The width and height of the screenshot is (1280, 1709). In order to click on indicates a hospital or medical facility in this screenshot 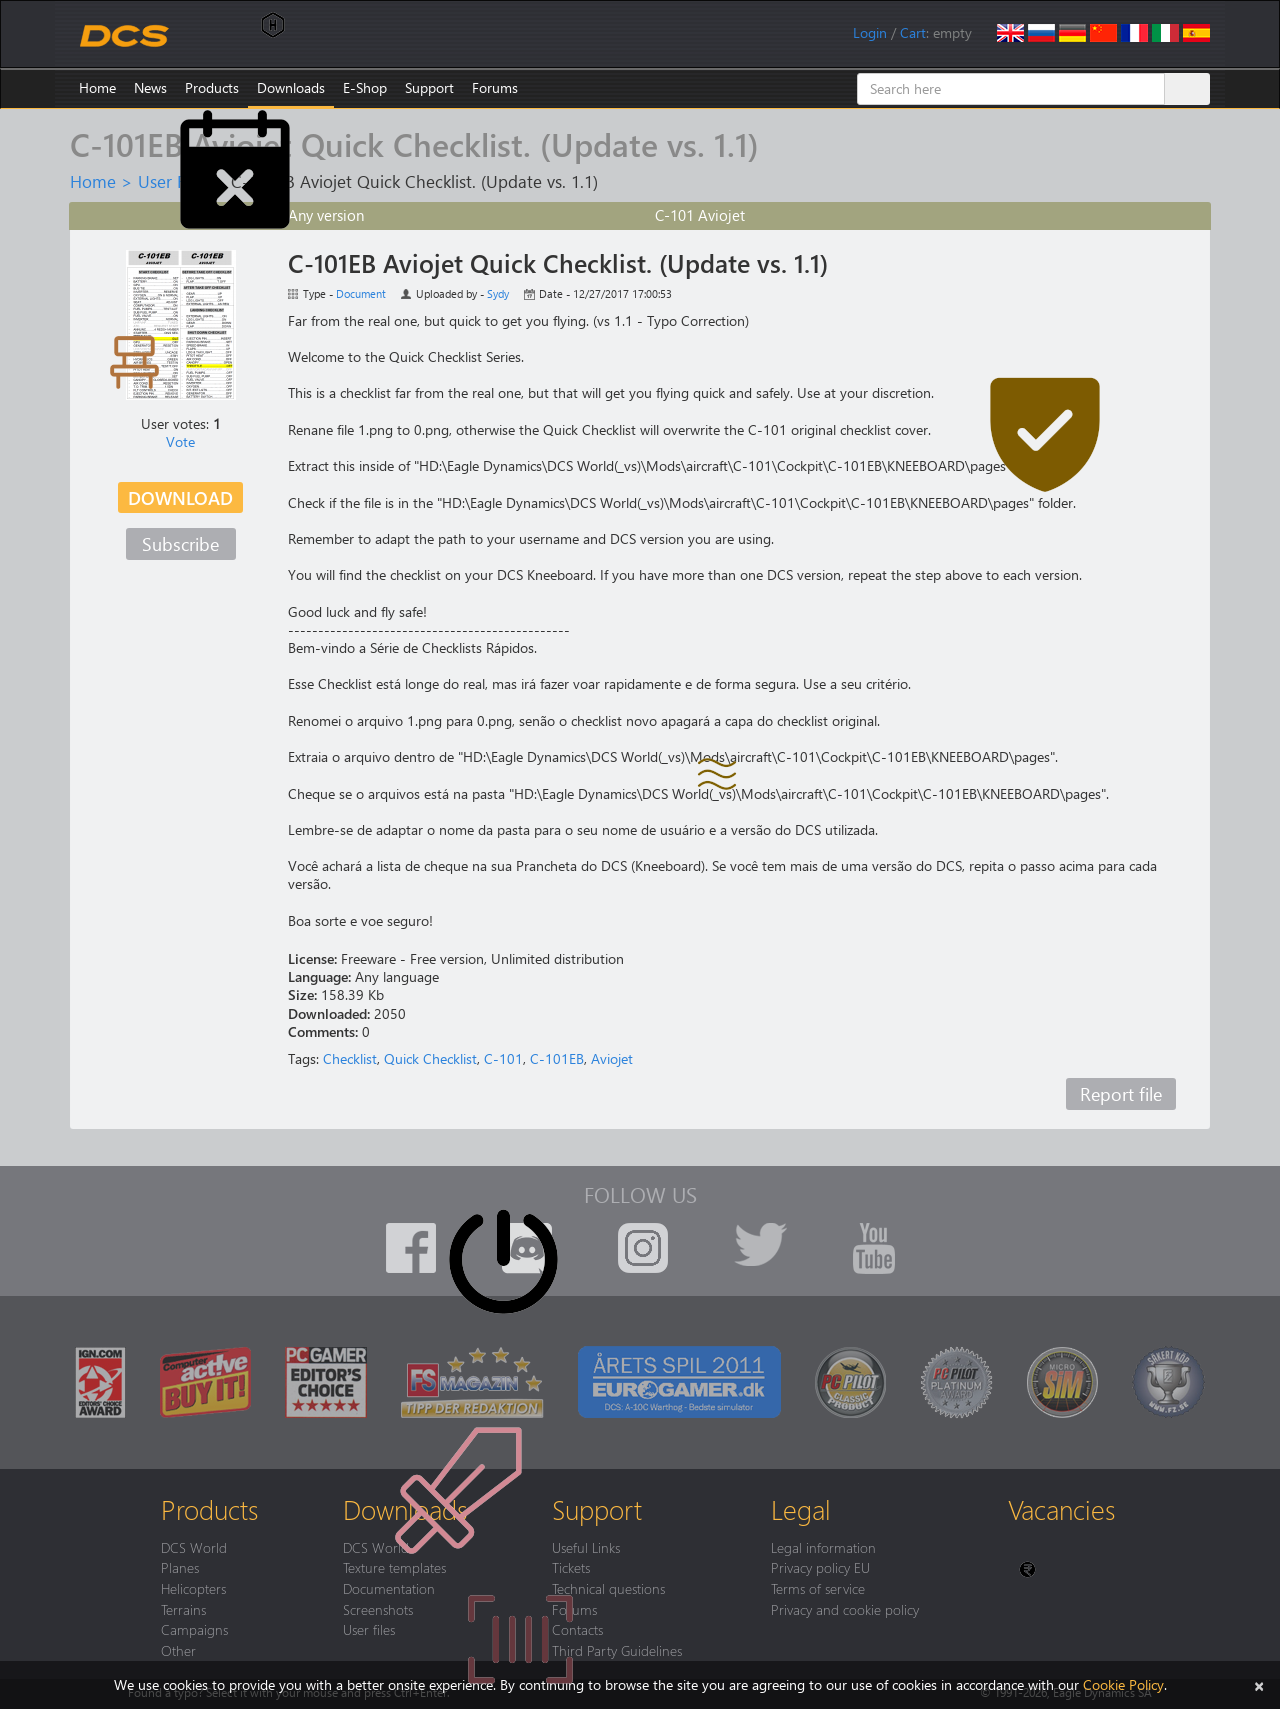, I will do `click(273, 25)`.